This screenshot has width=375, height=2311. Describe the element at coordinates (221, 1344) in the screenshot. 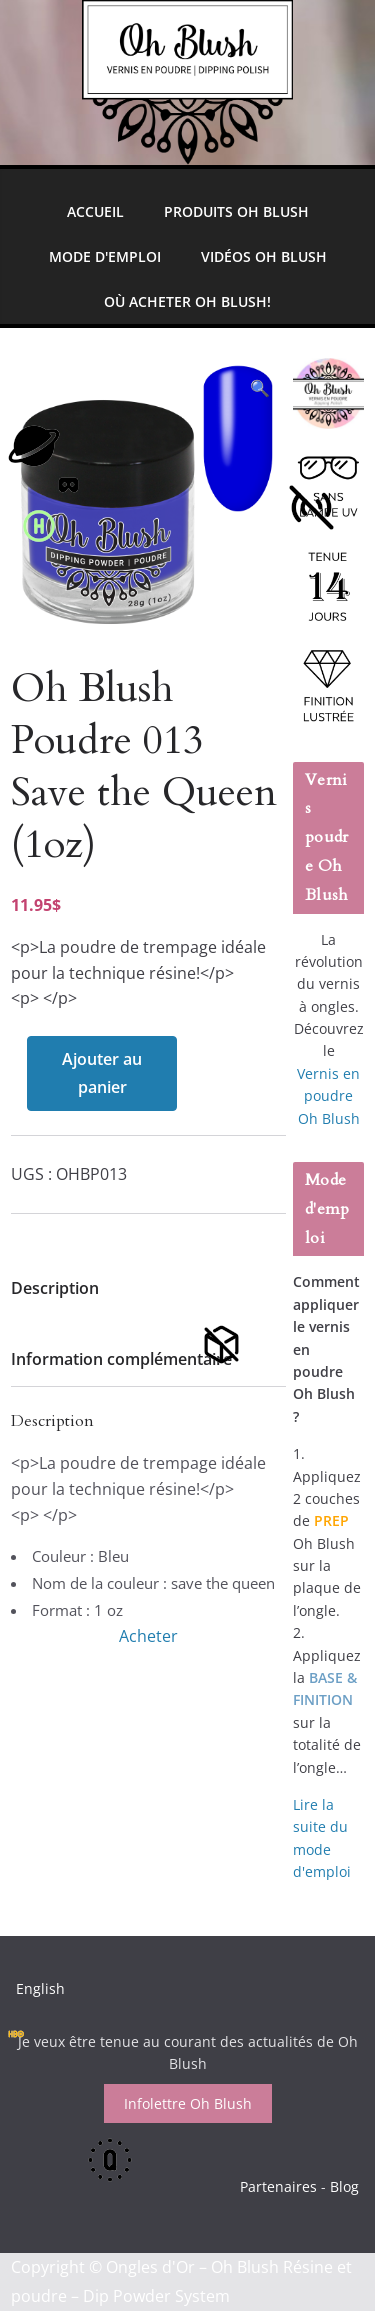

I see `3D view disabled or unavailable` at that location.